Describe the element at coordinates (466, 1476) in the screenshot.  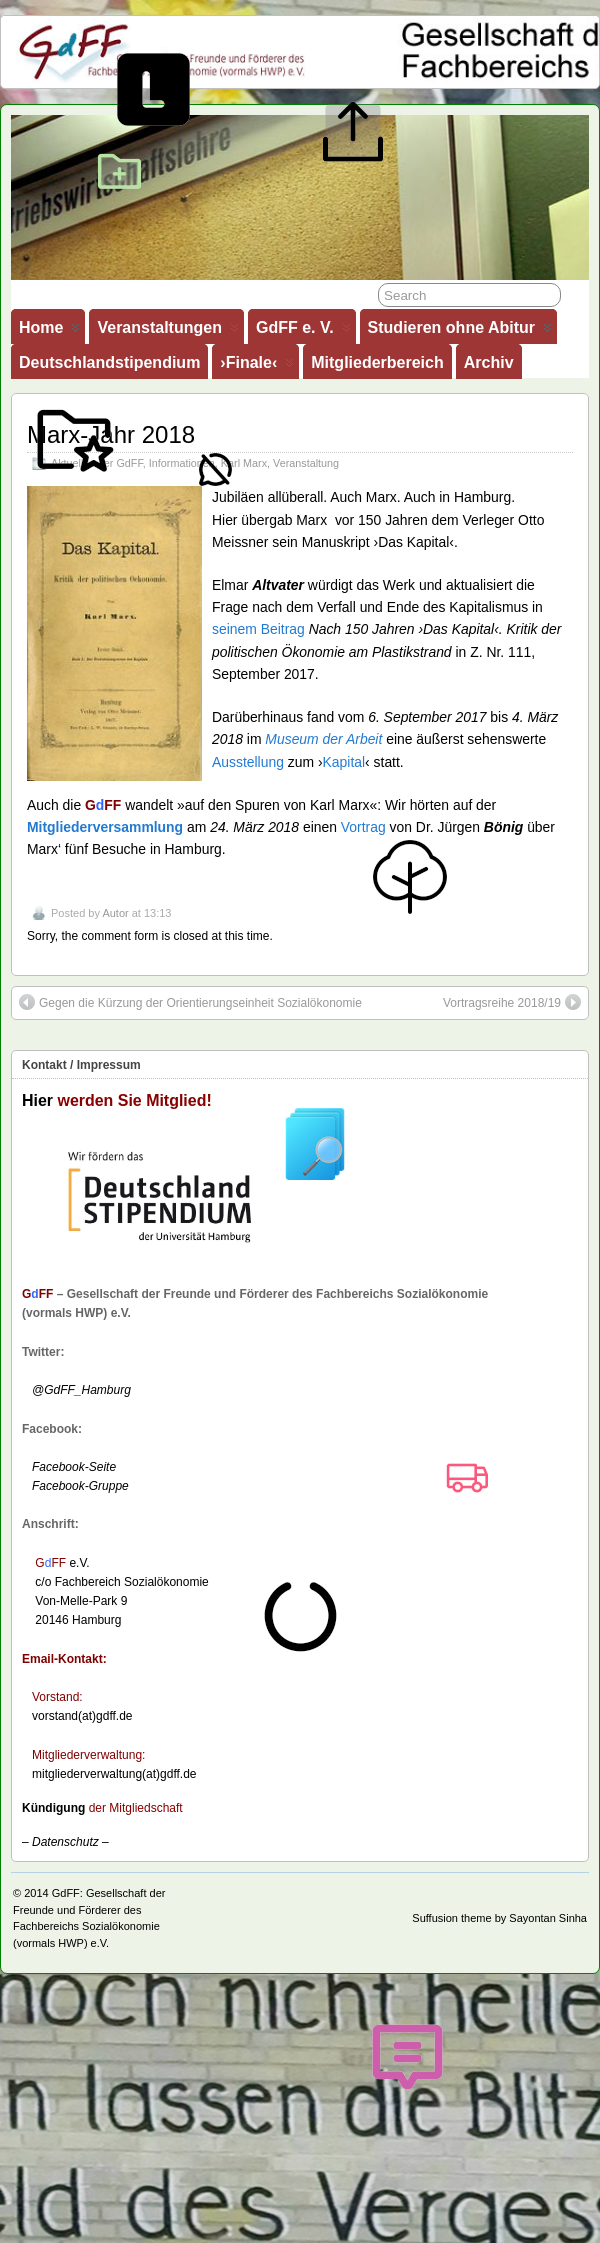
I see `track your delivery status` at that location.